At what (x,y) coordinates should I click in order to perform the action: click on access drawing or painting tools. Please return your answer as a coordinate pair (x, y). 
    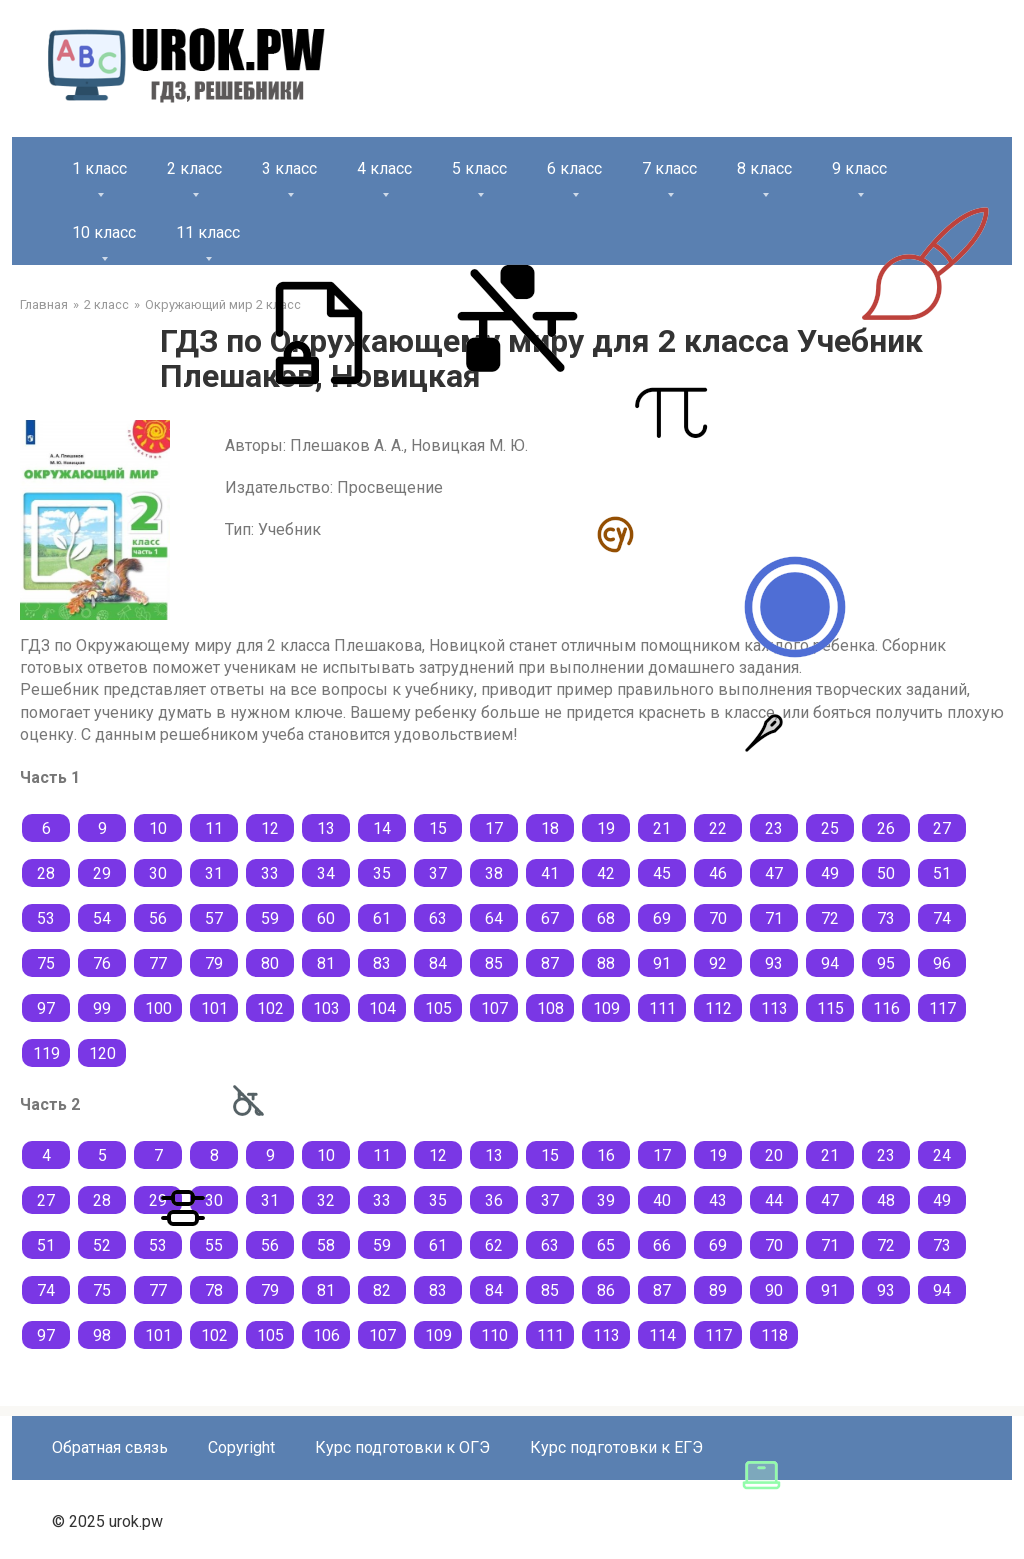
    Looking at the image, I should click on (930, 266).